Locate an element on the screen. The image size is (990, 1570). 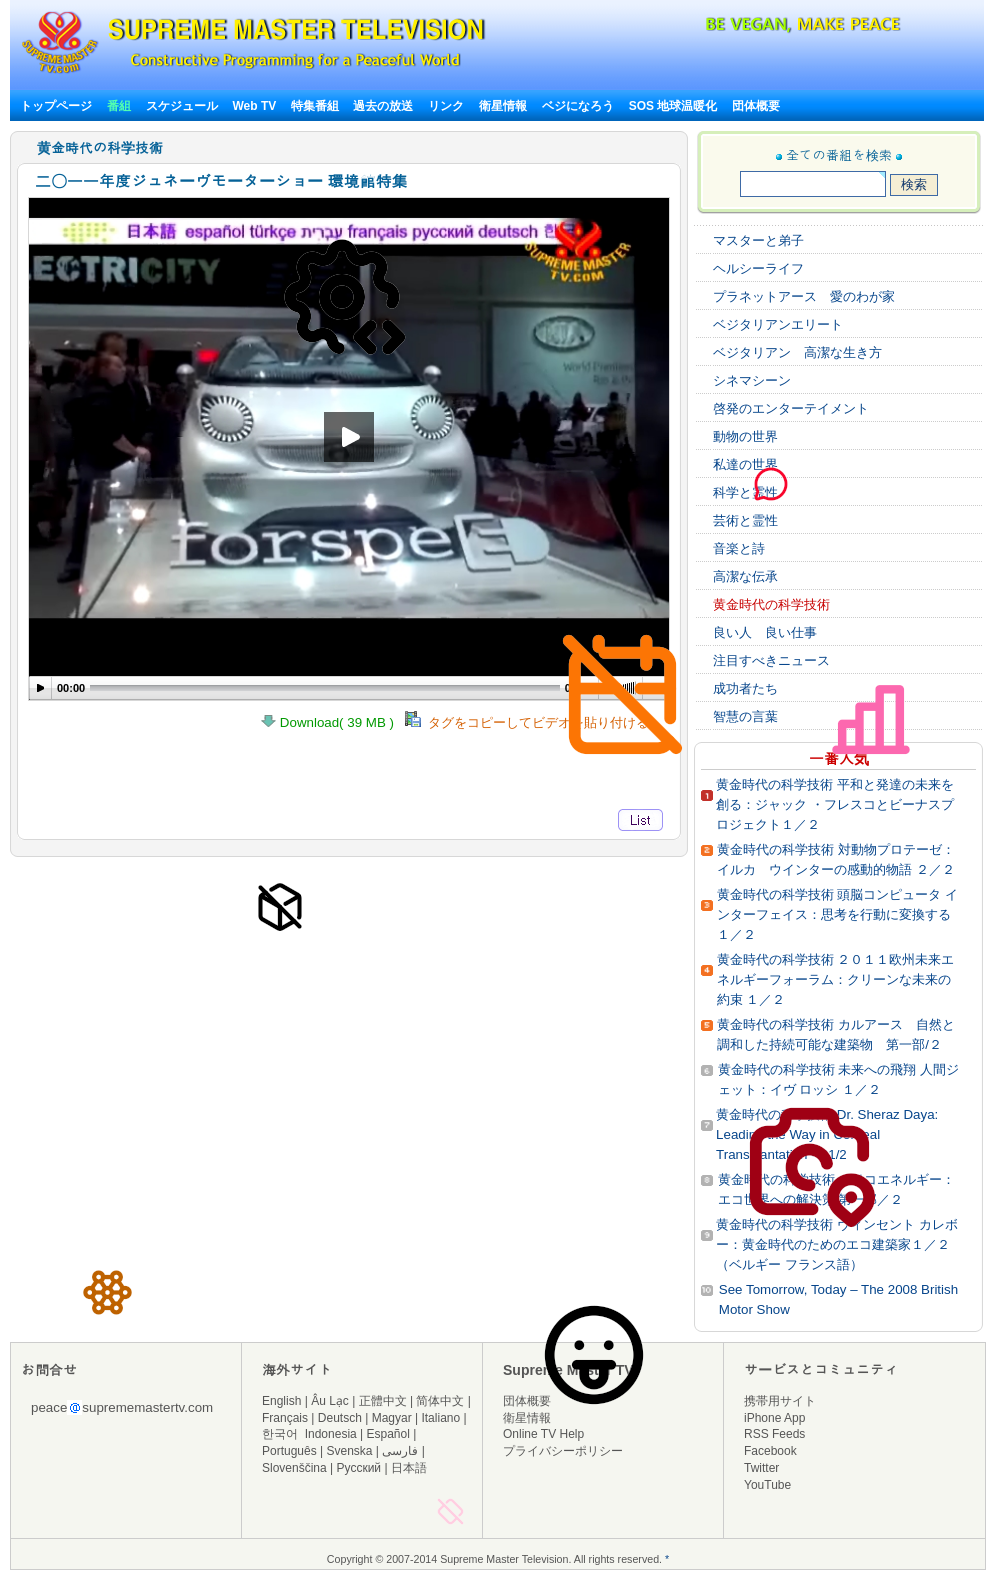
view star-ring network topology is located at coordinates (107, 1292).